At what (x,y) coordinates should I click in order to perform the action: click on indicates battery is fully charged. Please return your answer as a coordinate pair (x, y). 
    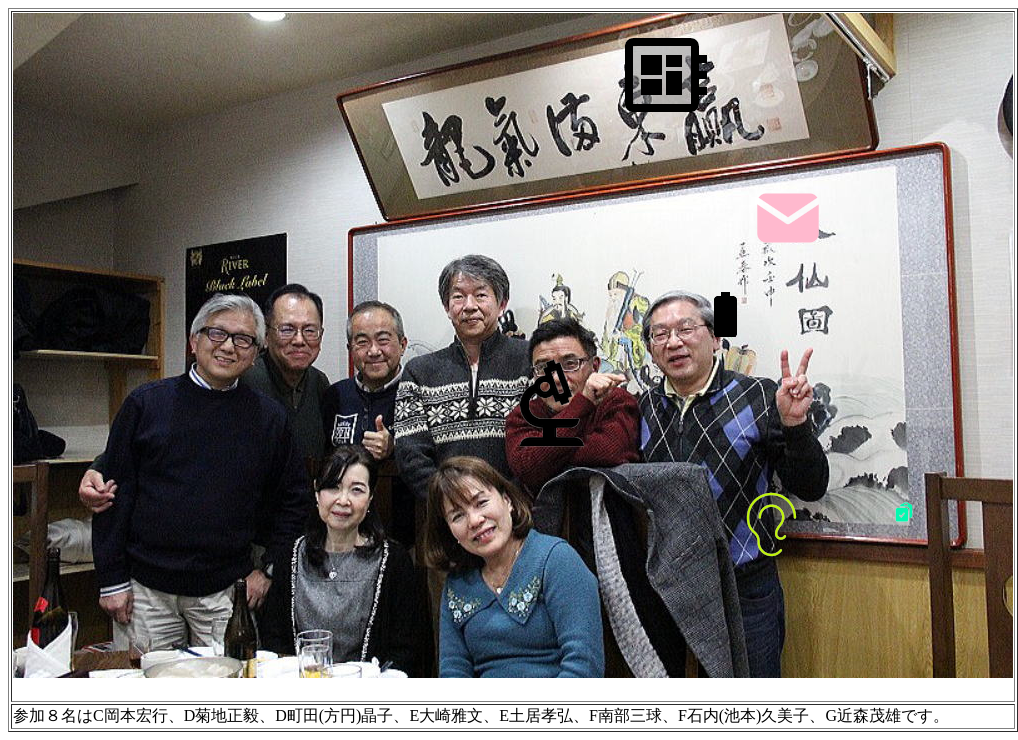
    Looking at the image, I should click on (725, 314).